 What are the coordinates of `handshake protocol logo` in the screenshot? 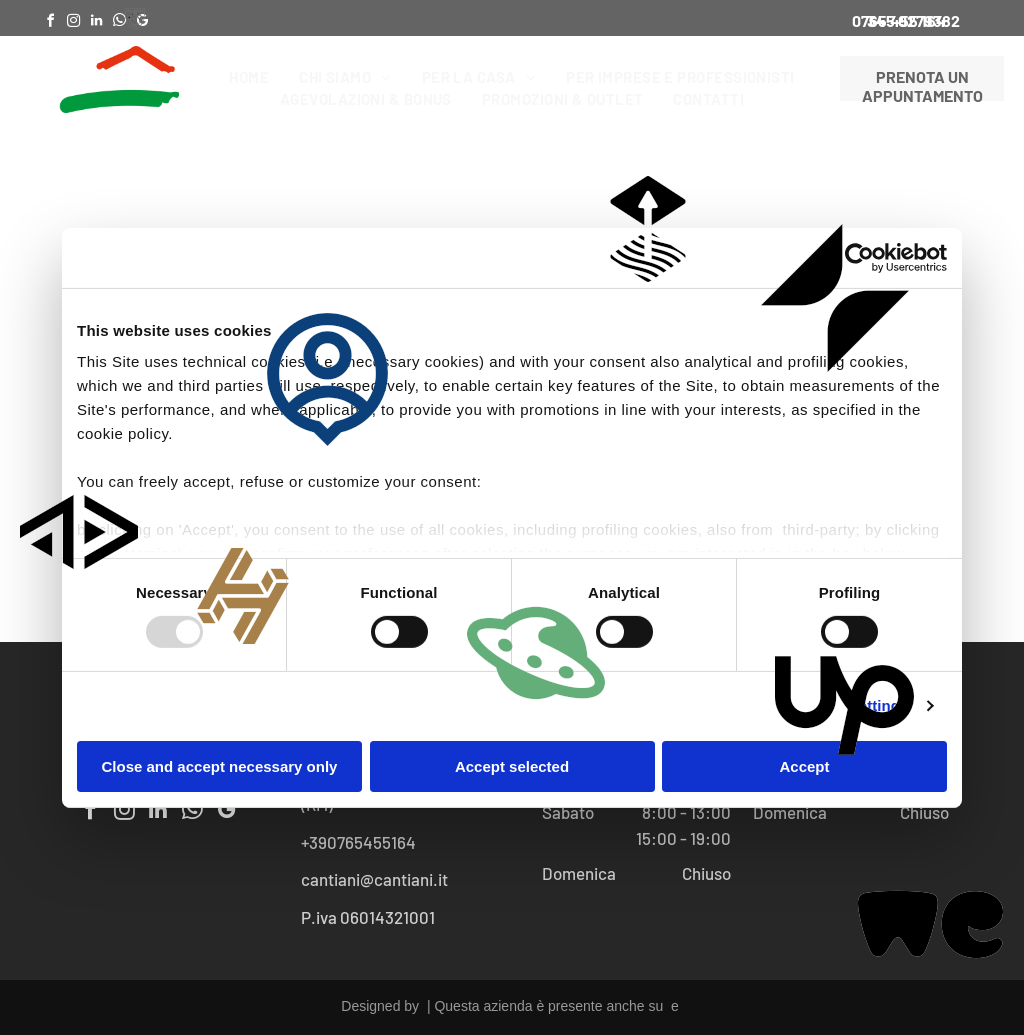 It's located at (243, 596).